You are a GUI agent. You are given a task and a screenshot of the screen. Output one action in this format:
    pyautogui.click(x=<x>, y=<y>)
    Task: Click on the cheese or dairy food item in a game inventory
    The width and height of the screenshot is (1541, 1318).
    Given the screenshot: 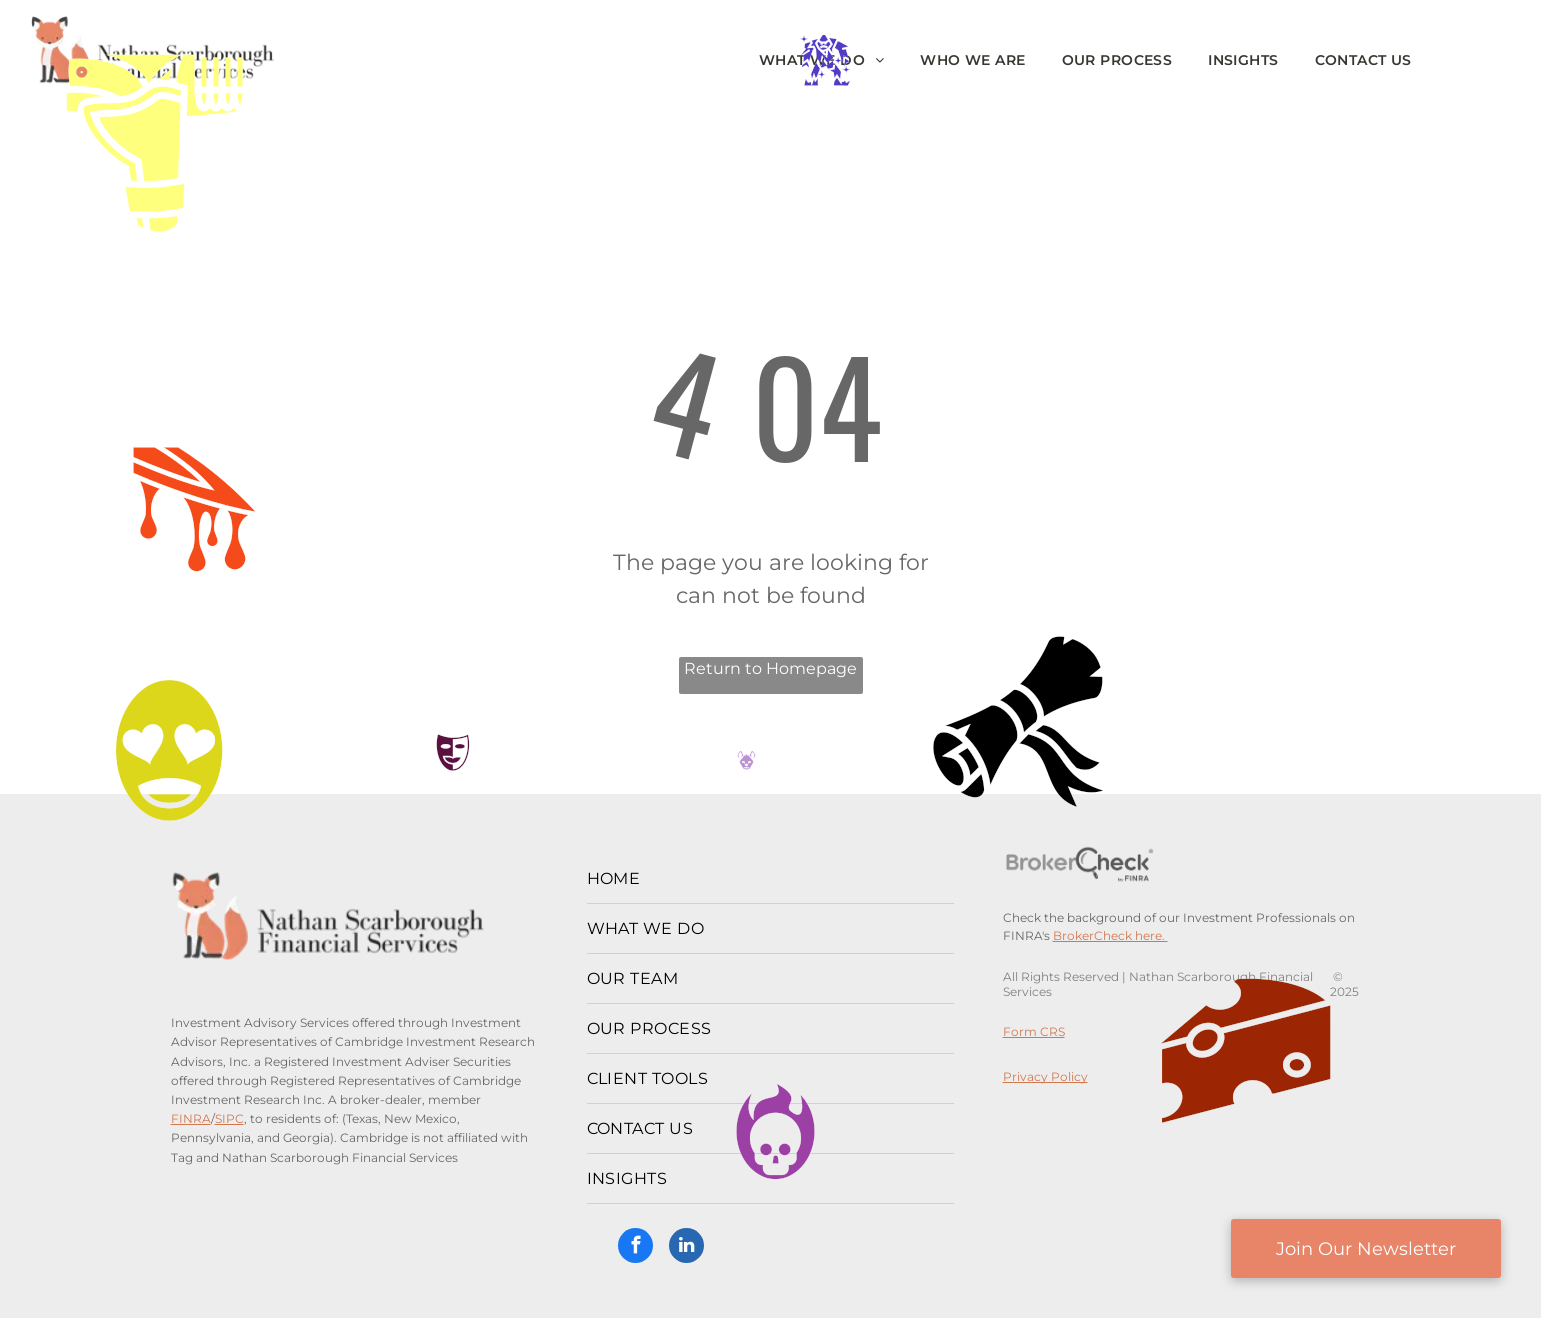 What is the action you would take?
    pyautogui.click(x=1246, y=1054)
    